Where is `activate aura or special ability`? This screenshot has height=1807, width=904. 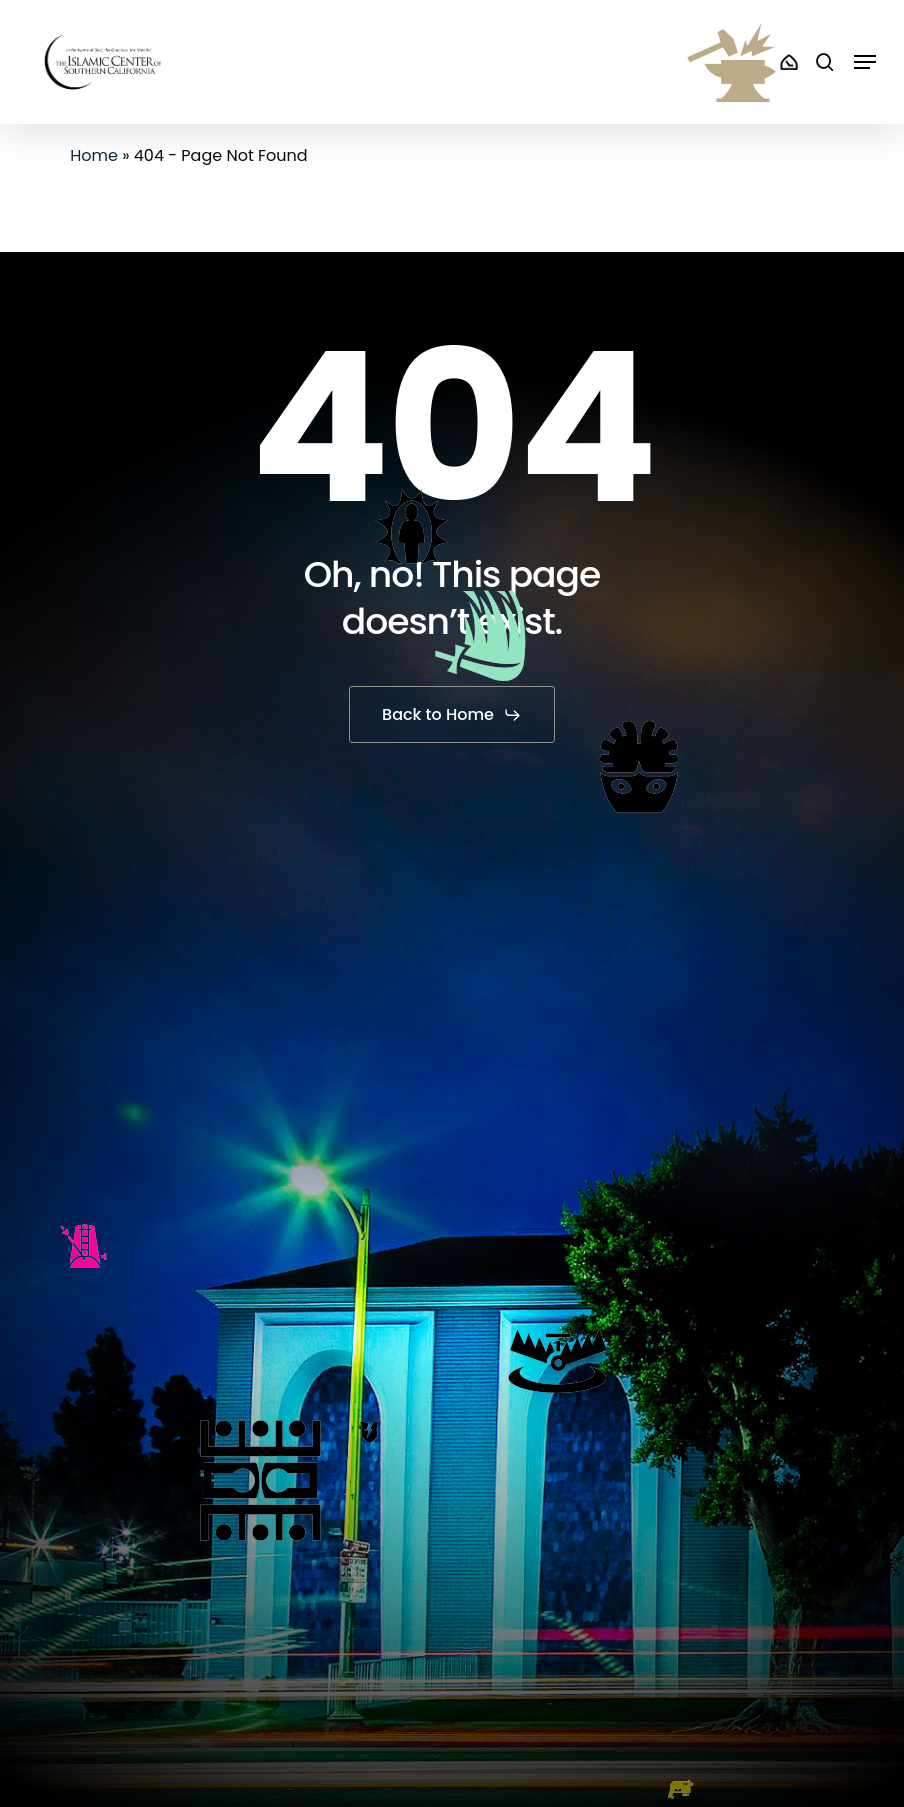 activate aura or special ability is located at coordinates (411, 526).